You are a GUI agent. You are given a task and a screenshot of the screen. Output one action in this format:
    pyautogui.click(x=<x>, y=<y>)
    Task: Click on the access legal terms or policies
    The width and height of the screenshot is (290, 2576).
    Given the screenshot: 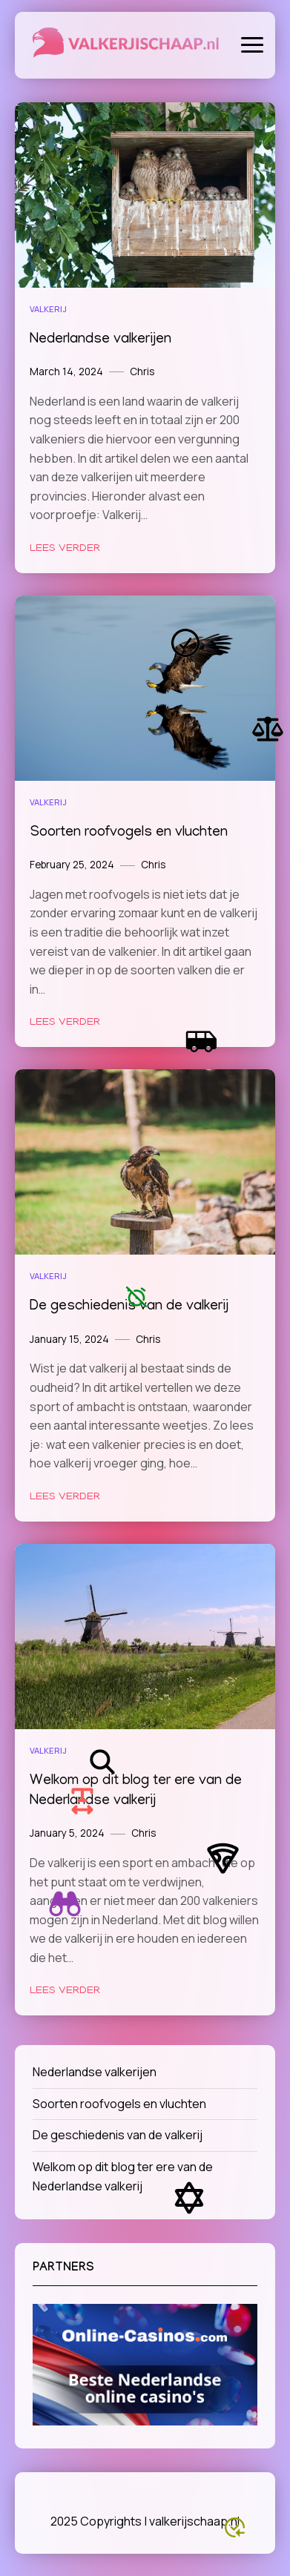 What is the action you would take?
    pyautogui.click(x=268, y=729)
    